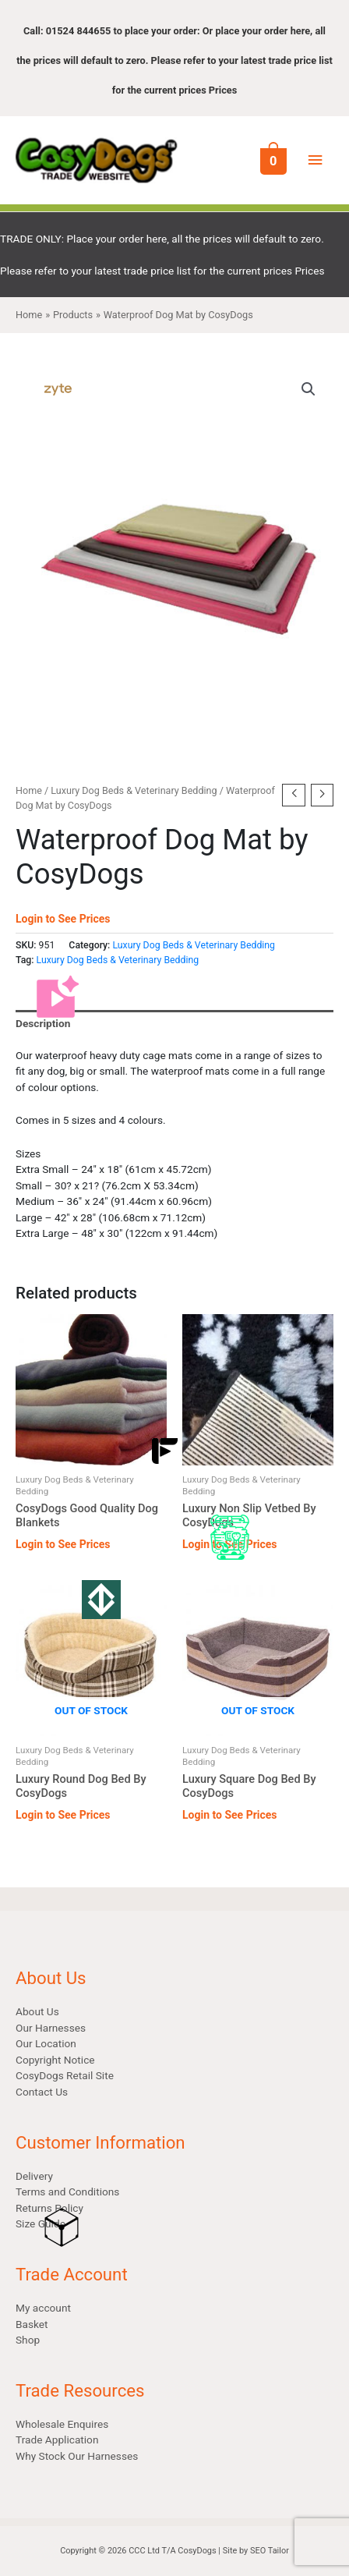 The width and height of the screenshot is (349, 2576). What do you see at coordinates (58, 389) in the screenshot?
I see `Zyte company logo` at bounding box center [58, 389].